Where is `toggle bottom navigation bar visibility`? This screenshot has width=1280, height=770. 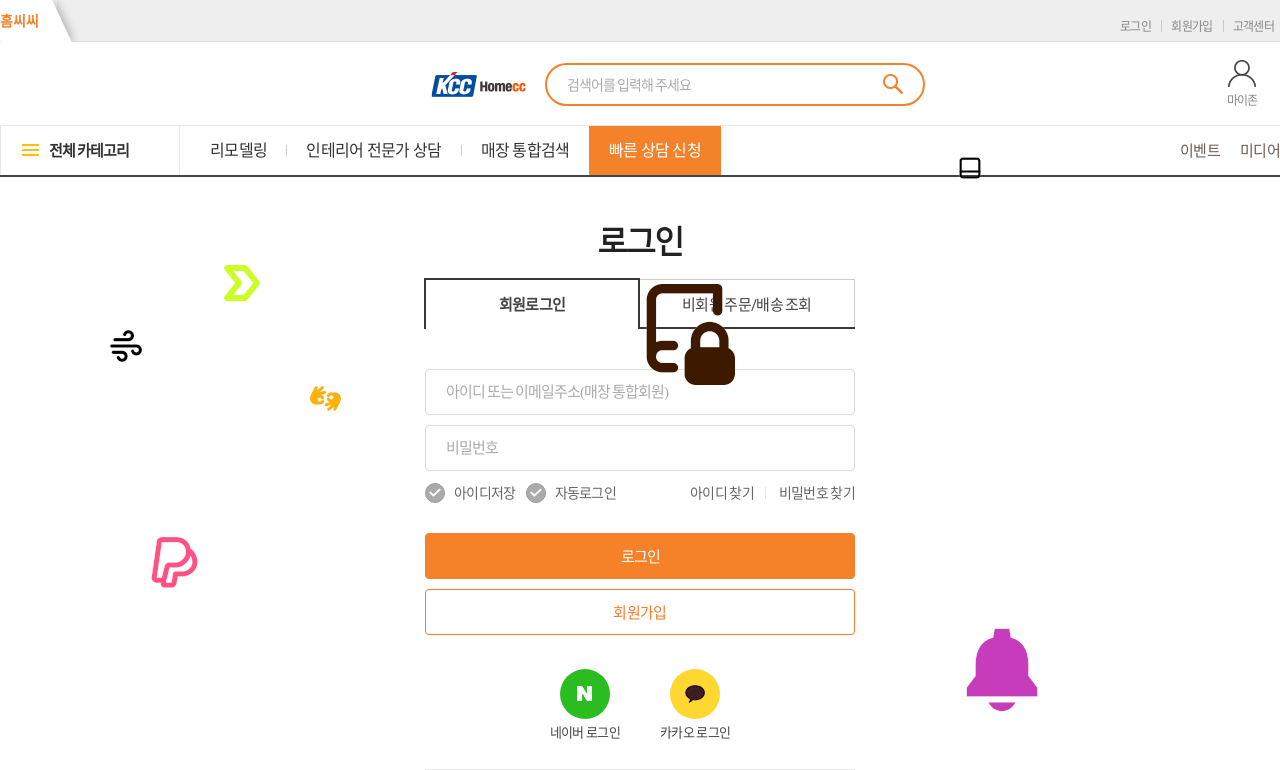
toggle bottom navigation bar visibility is located at coordinates (970, 168).